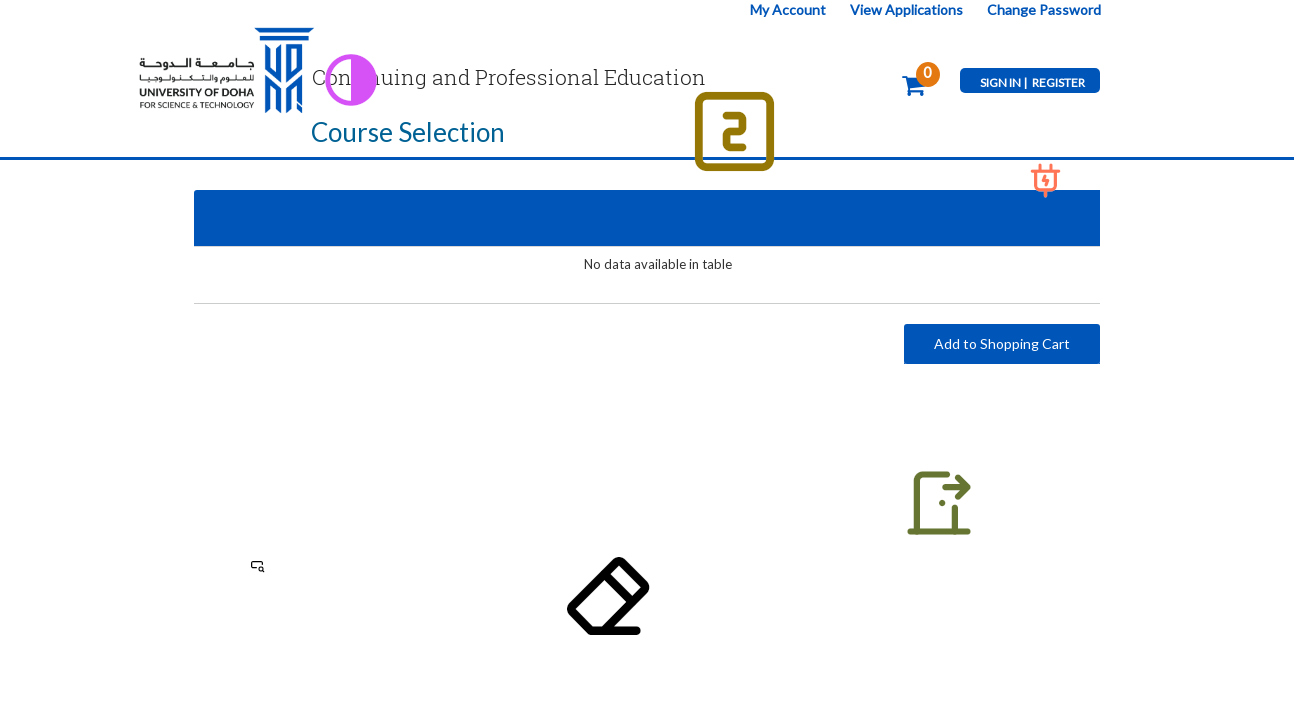 Image resolution: width=1294 pixels, height=720 pixels. What do you see at coordinates (257, 565) in the screenshot?
I see `search within an input field` at bounding box center [257, 565].